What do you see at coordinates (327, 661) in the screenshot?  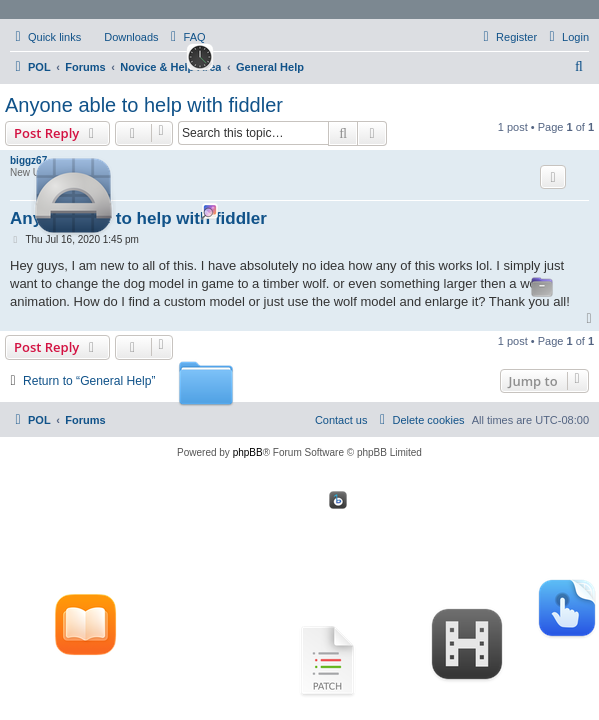 I see `a patch or diff file containing code changes` at bounding box center [327, 661].